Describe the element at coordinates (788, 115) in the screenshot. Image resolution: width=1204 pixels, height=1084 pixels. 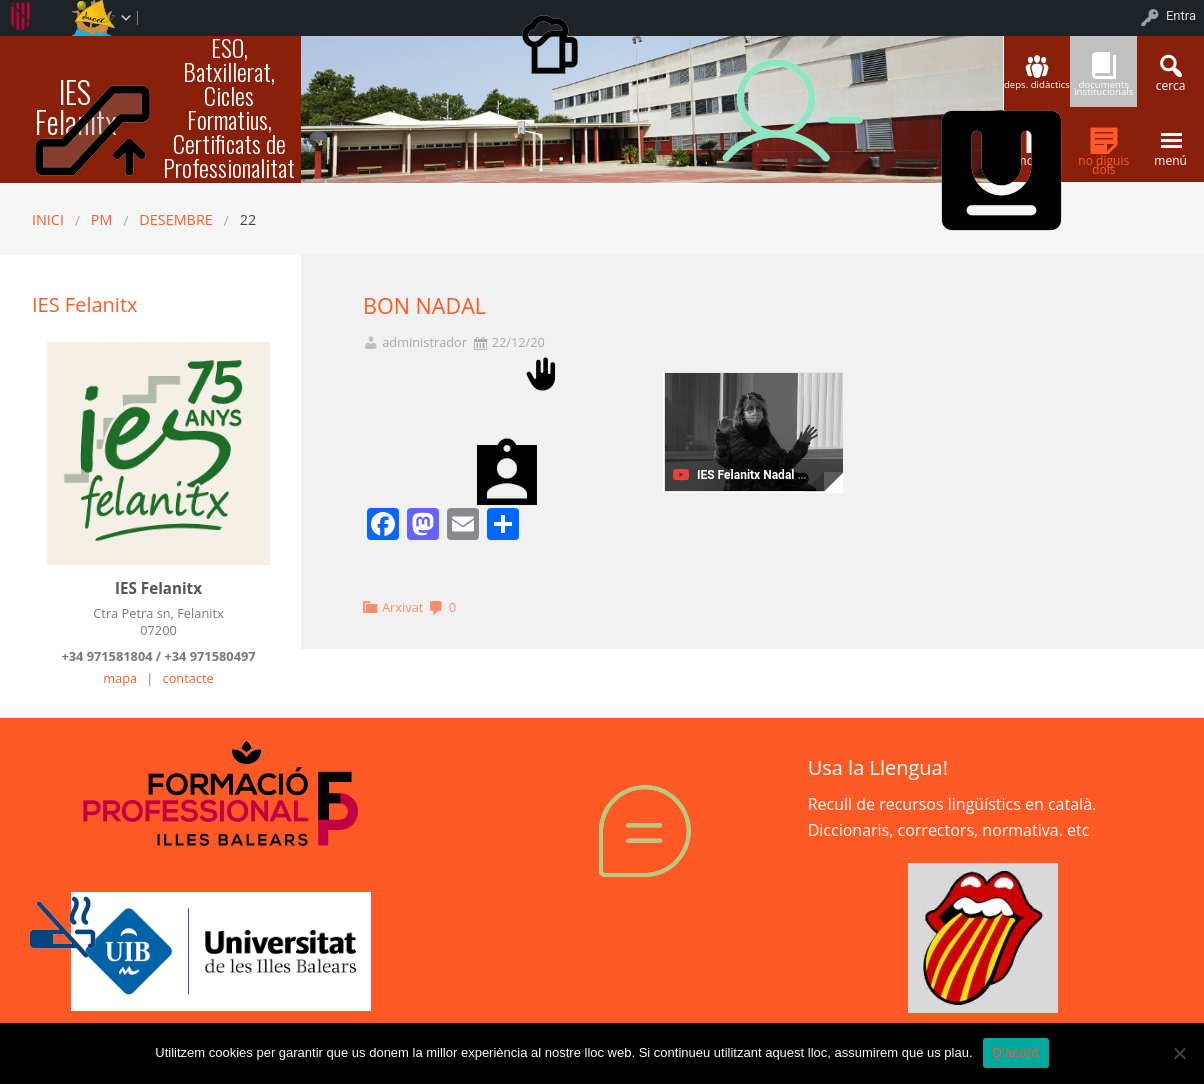
I see `remove a user or contact` at that location.